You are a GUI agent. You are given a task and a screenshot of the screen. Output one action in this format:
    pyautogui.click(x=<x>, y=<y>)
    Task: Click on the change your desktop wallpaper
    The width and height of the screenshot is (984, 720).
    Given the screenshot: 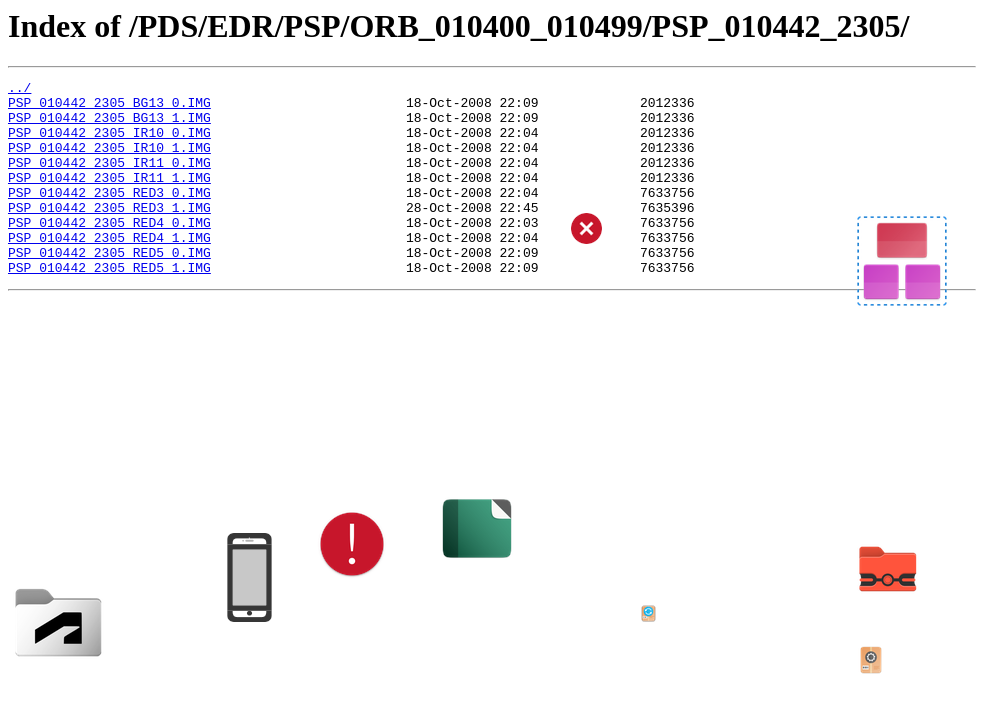 What is the action you would take?
    pyautogui.click(x=477, y=526)
    